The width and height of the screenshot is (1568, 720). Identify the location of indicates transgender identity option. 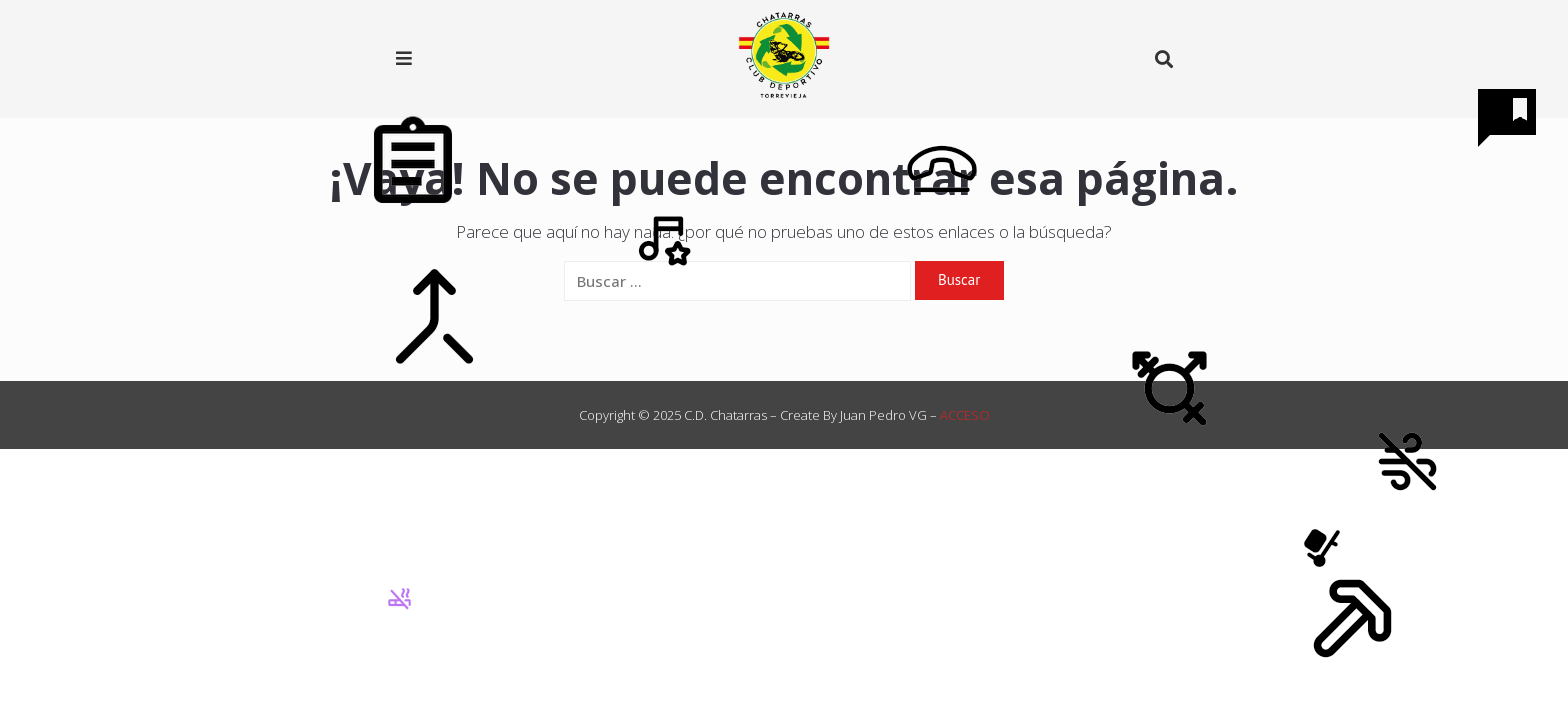
(1169, 388).